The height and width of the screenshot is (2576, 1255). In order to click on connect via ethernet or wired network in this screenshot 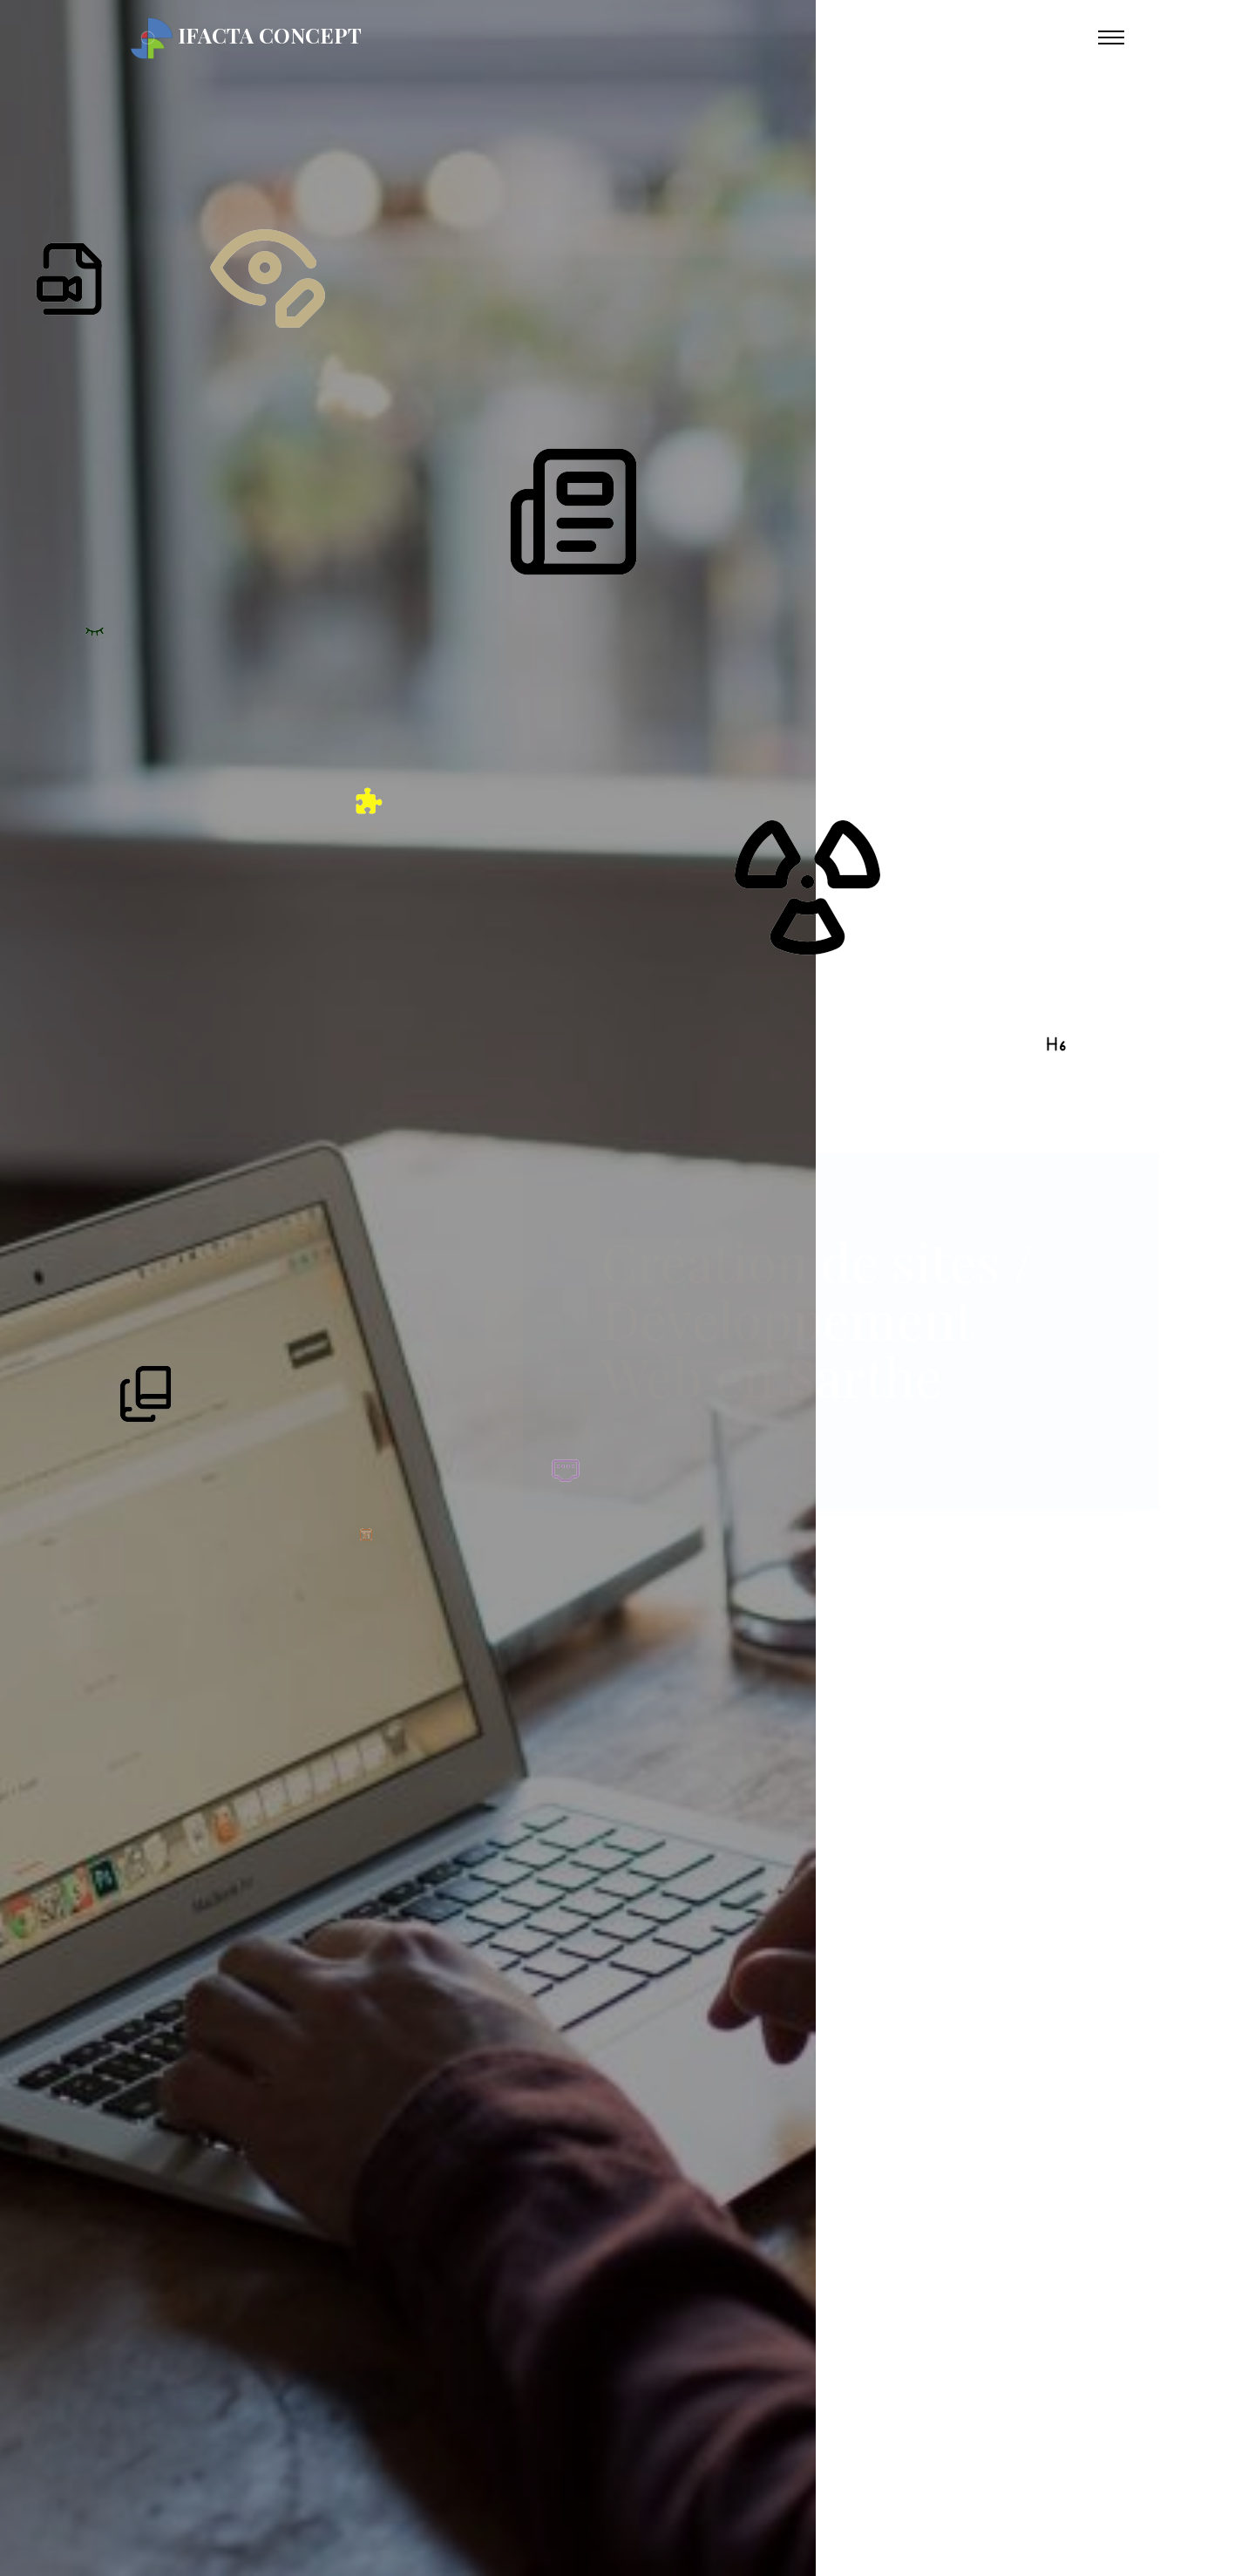, I will do `click(566, 1471)`.